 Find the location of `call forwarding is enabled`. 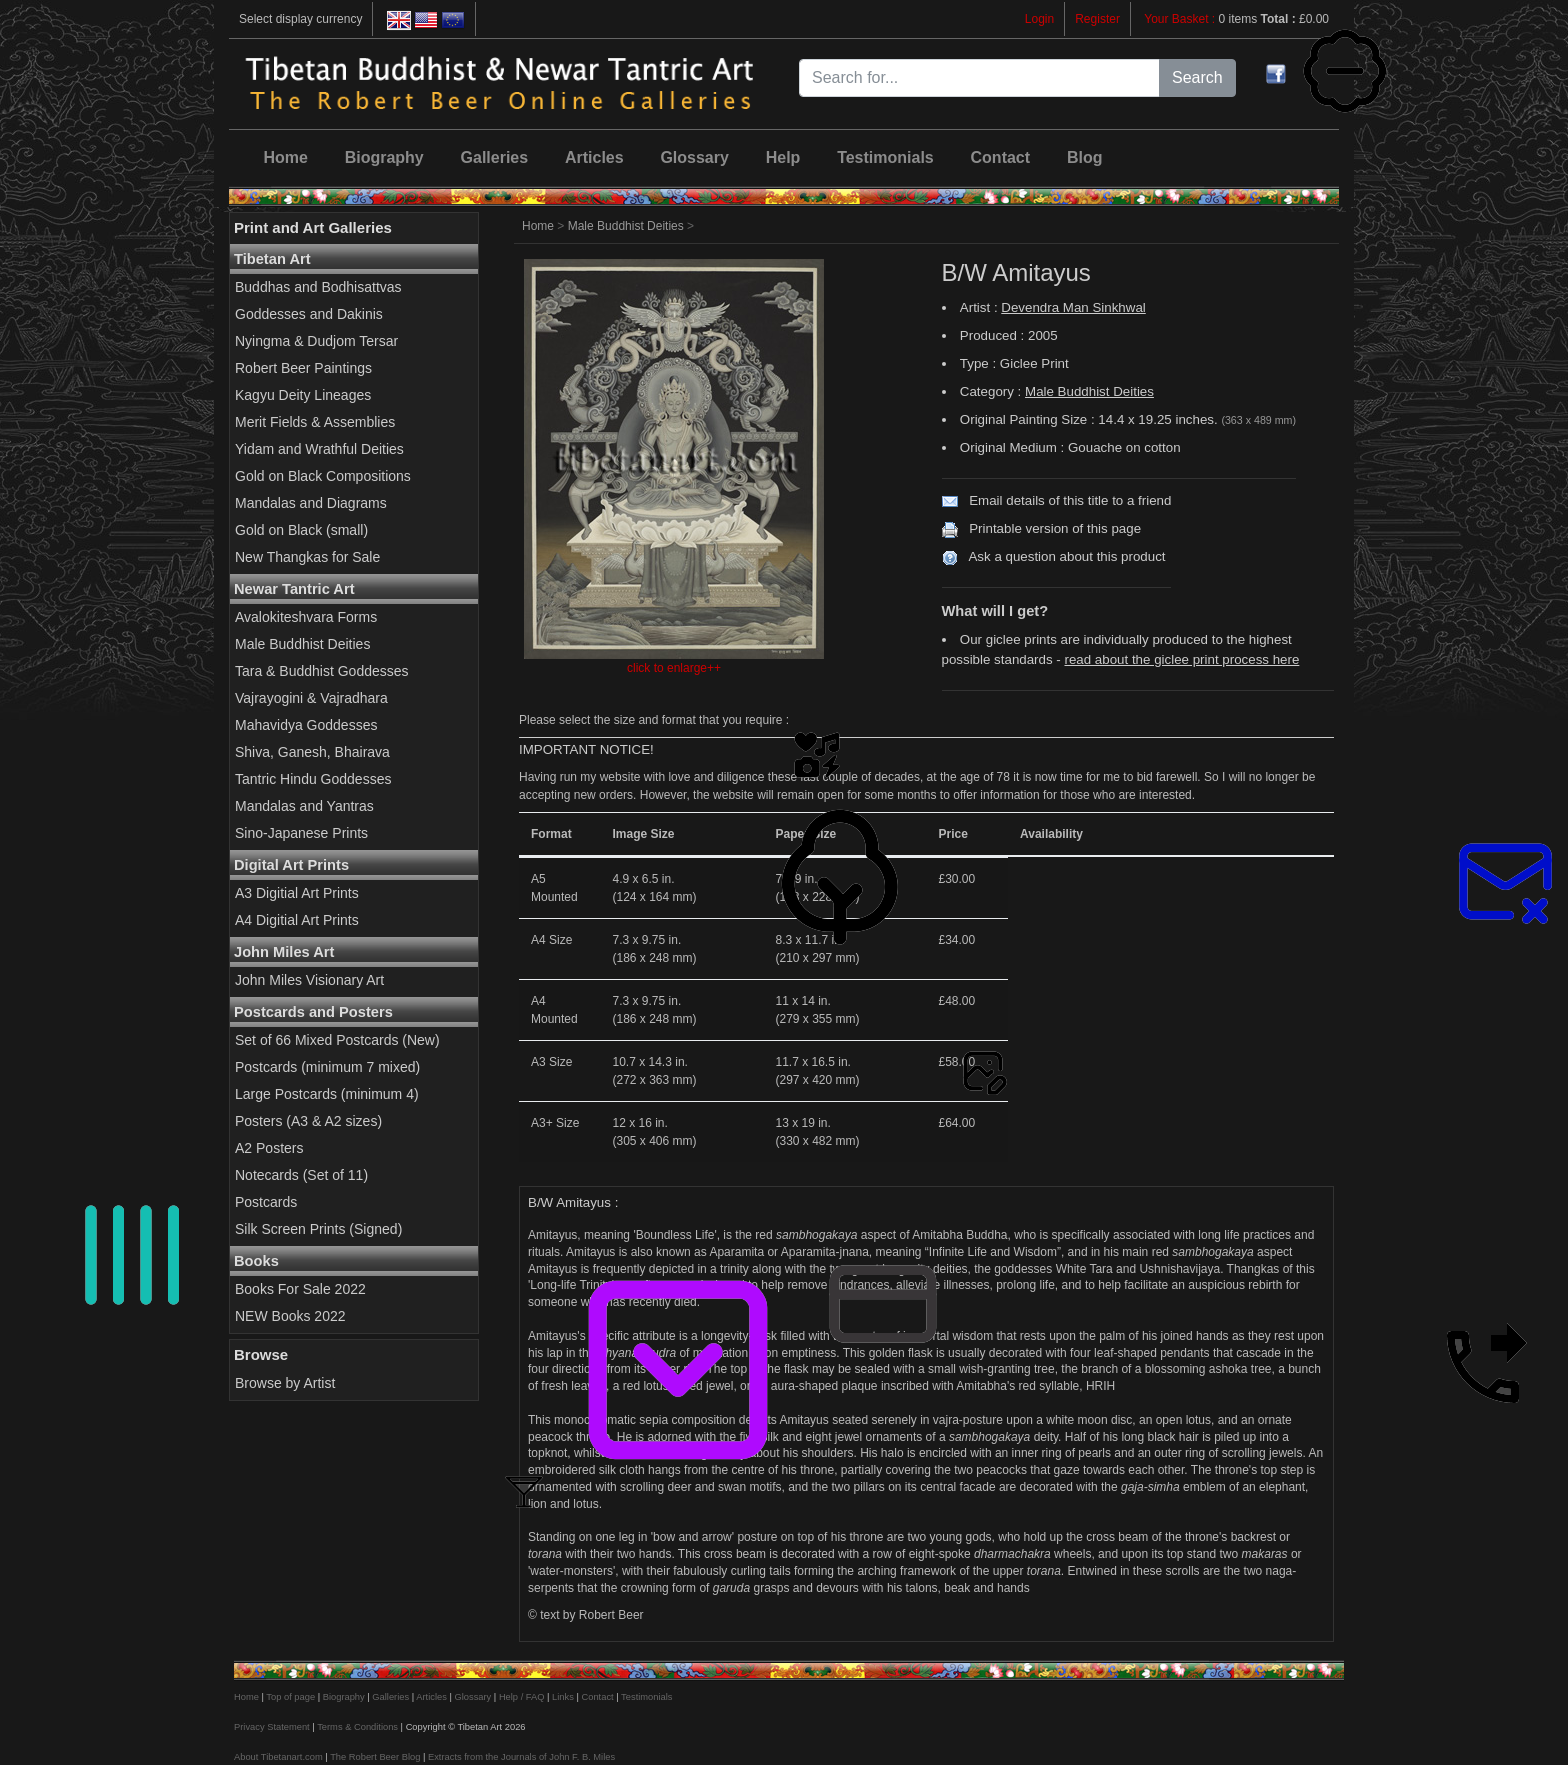

call forwarding is enabled is located at coordinates (1483, 1367).